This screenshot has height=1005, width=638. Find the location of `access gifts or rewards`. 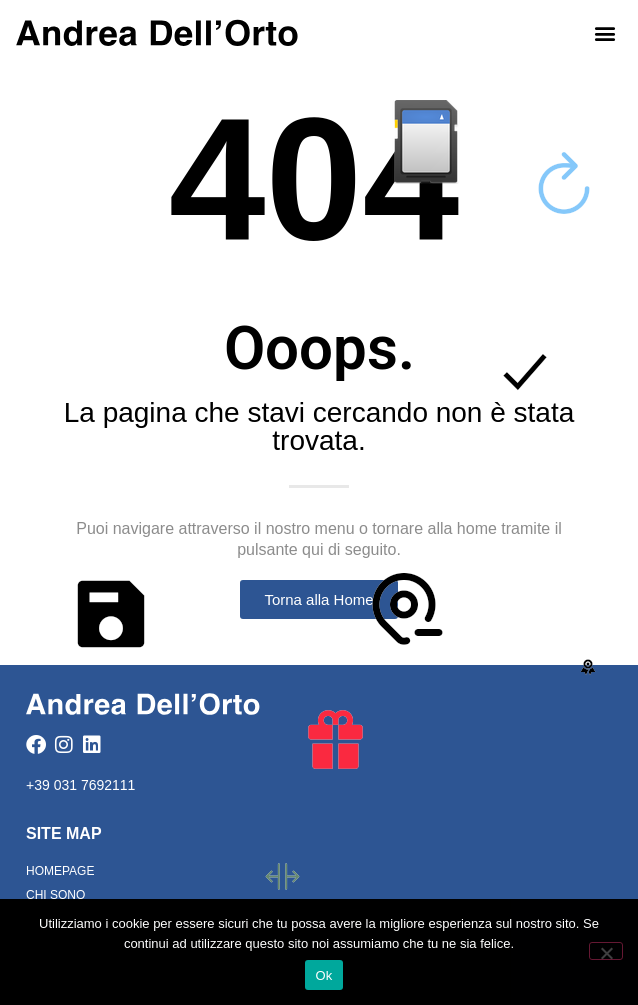

access gifts or rewards is located at coordinates (335, 739).